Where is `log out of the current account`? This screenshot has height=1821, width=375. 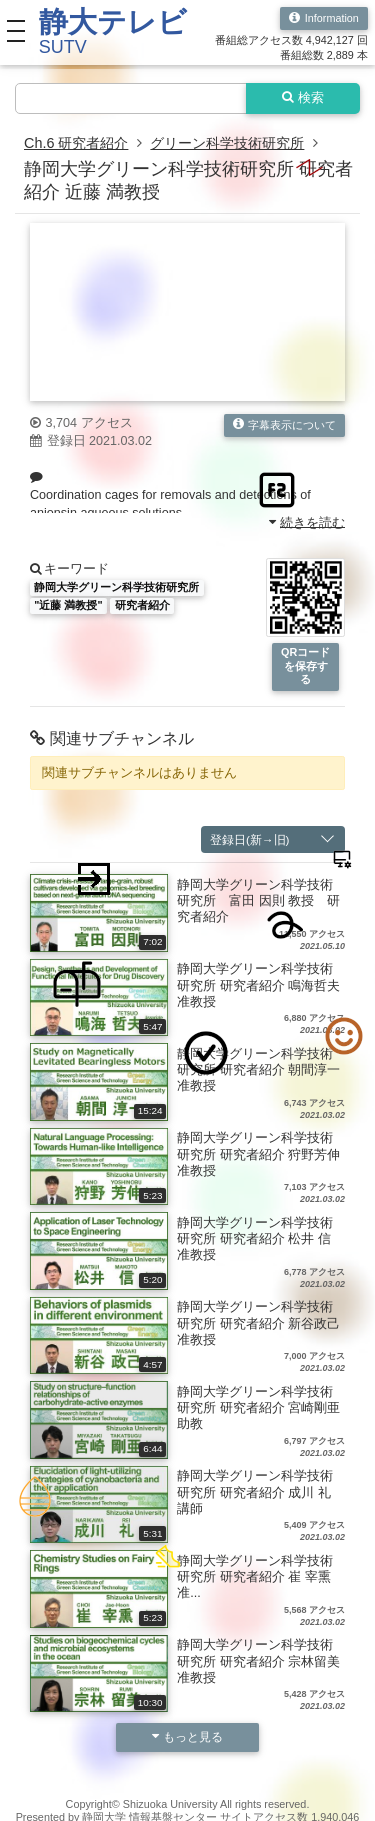
log out of the current account is located at coordinates (94, 879).